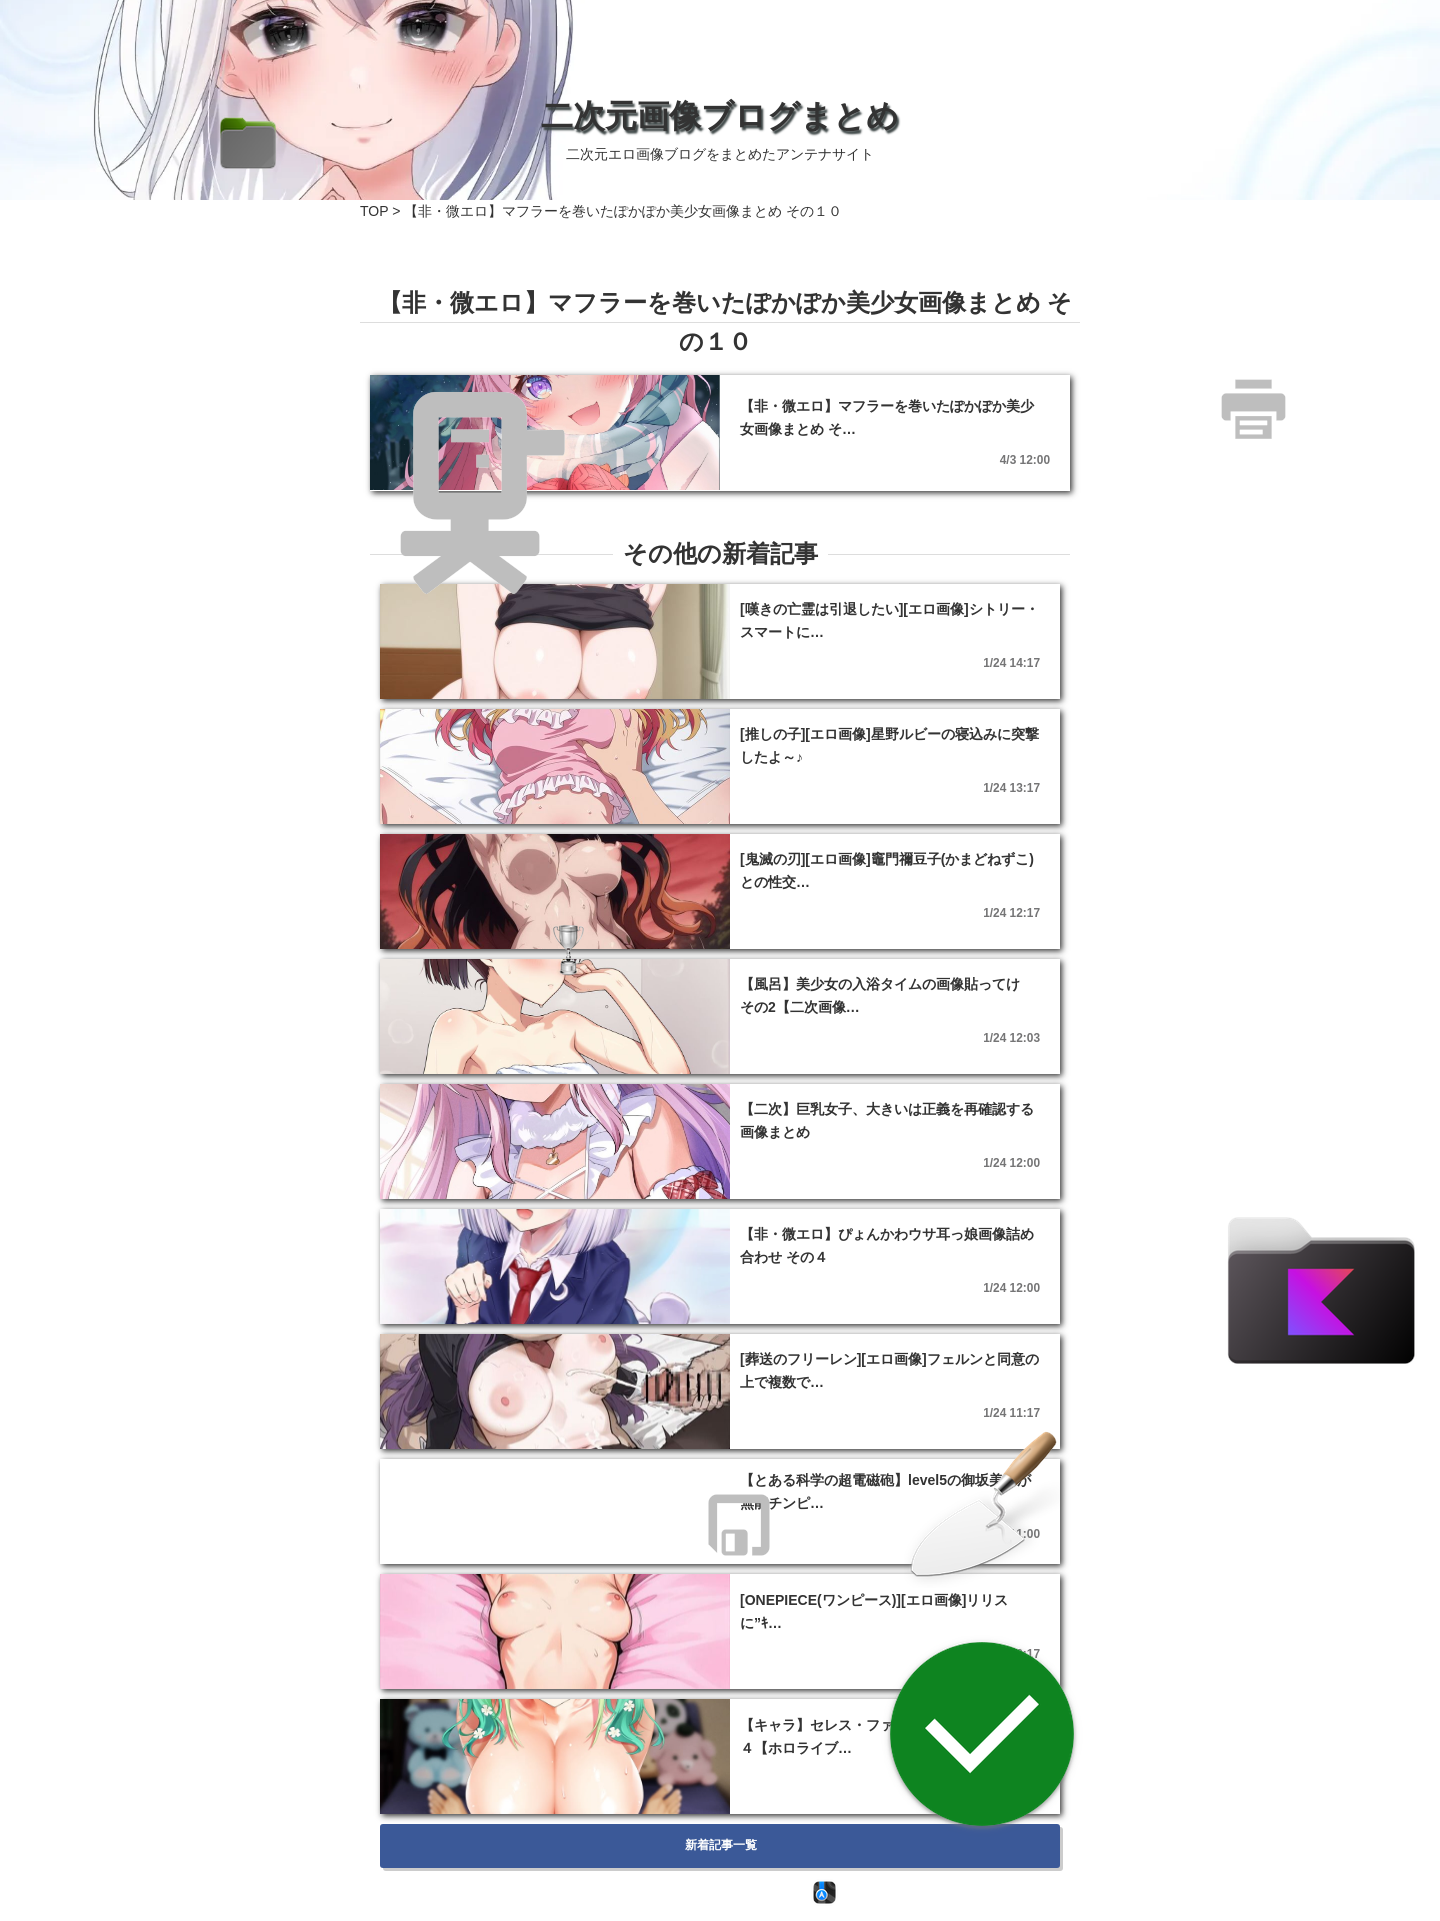  Describe the element at coordinates (1320, 1295) in the screenshot. I see `open kotlin project folder` at that location.